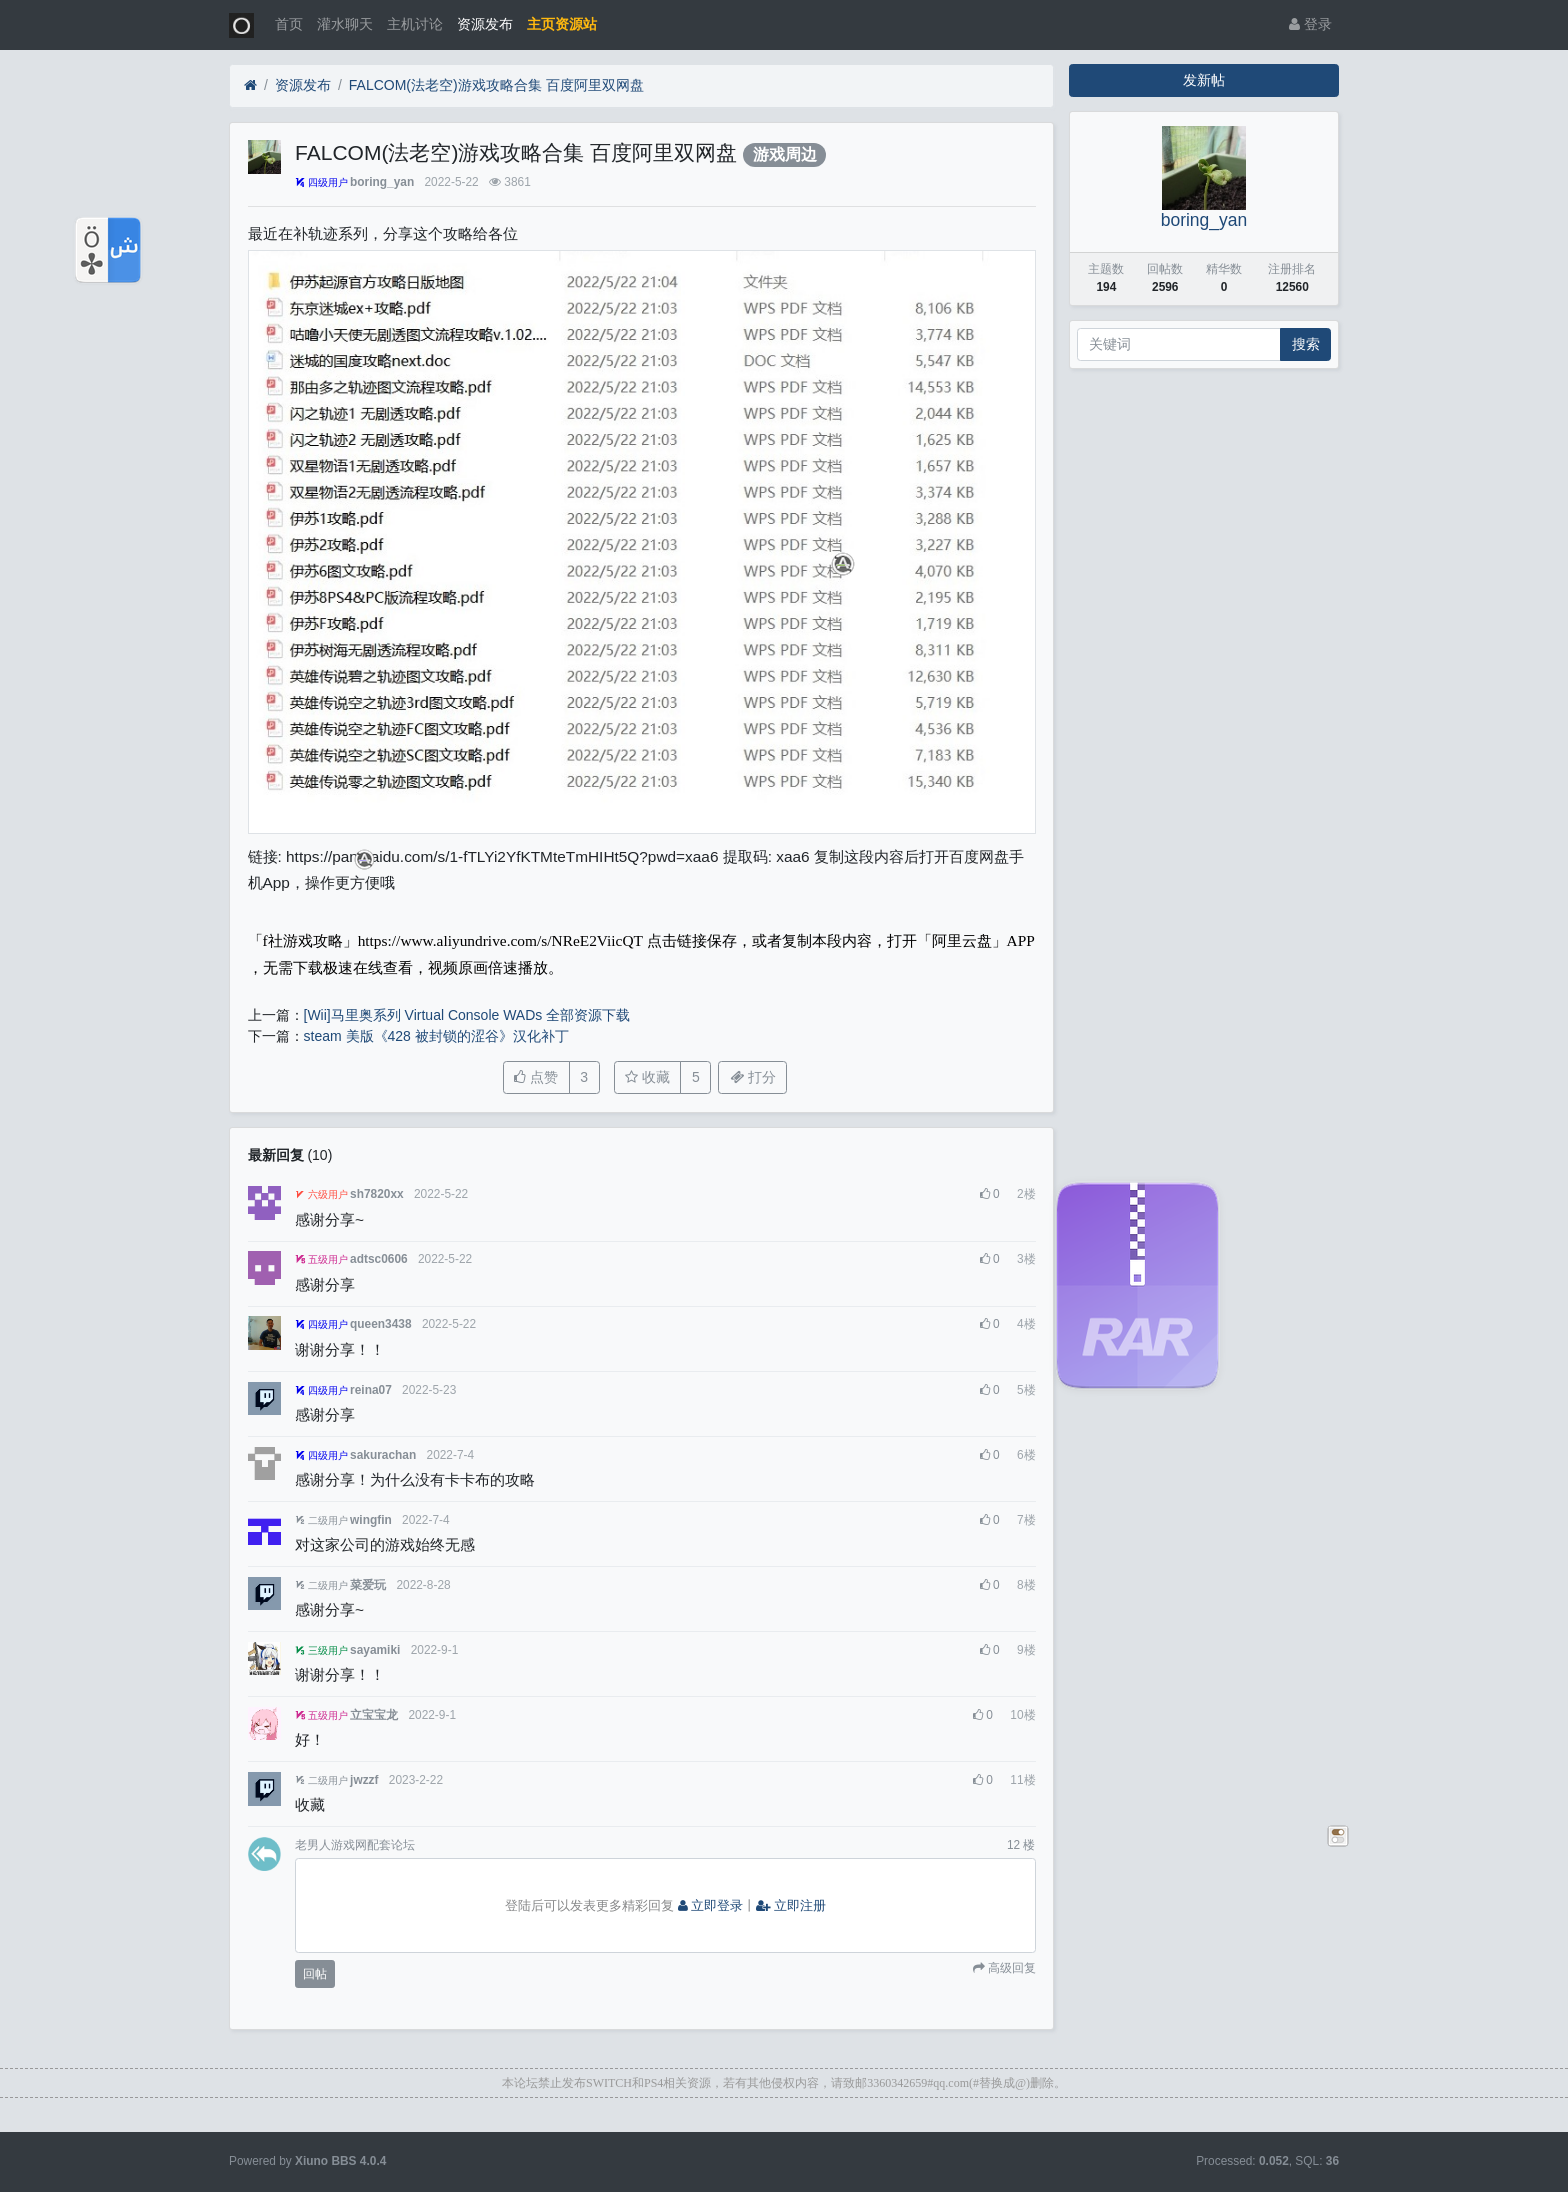 Image resolution: width=1568 pixels, height=2192 pixels. I want to click on open gnome tweaks application, so click(1338, 1836).